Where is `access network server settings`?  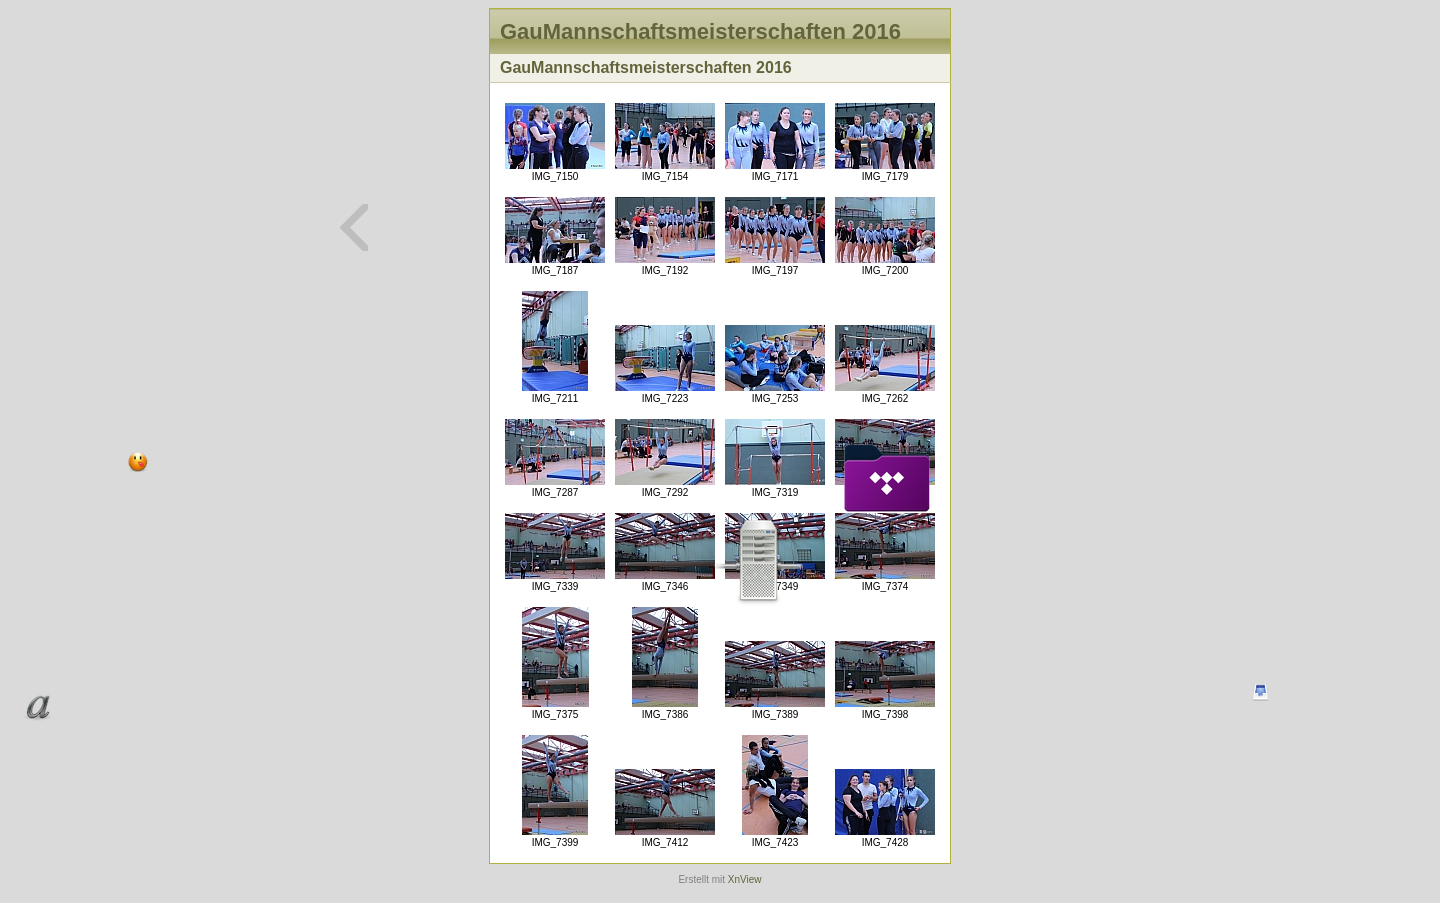 access network server settings is located at coordinates (758, 561).